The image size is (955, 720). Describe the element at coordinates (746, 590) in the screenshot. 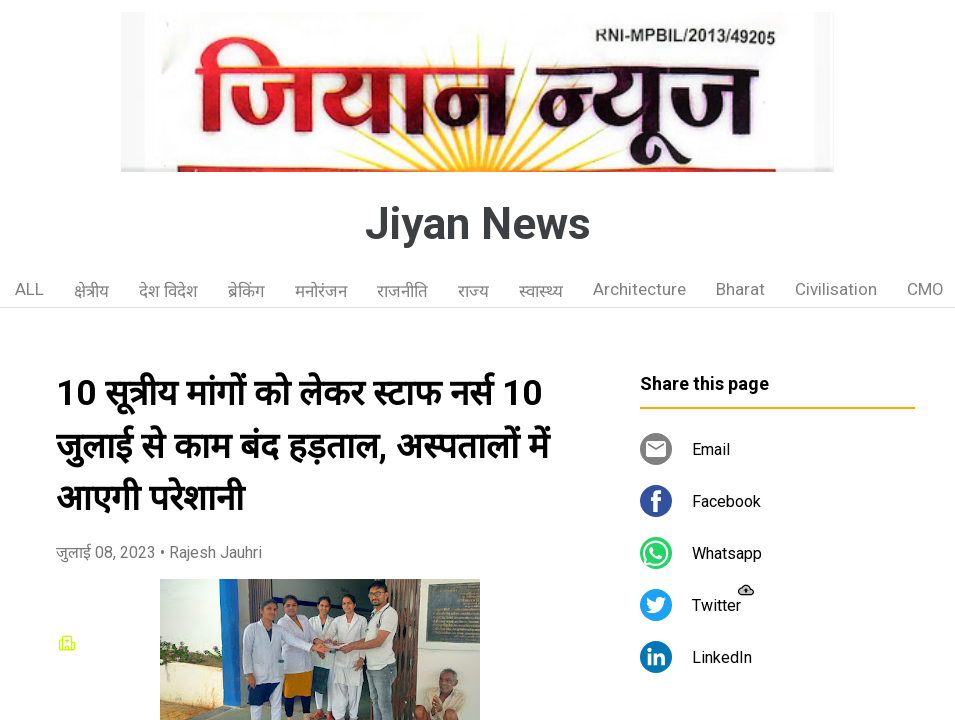

I see `upload files to cloud storage` at that location.